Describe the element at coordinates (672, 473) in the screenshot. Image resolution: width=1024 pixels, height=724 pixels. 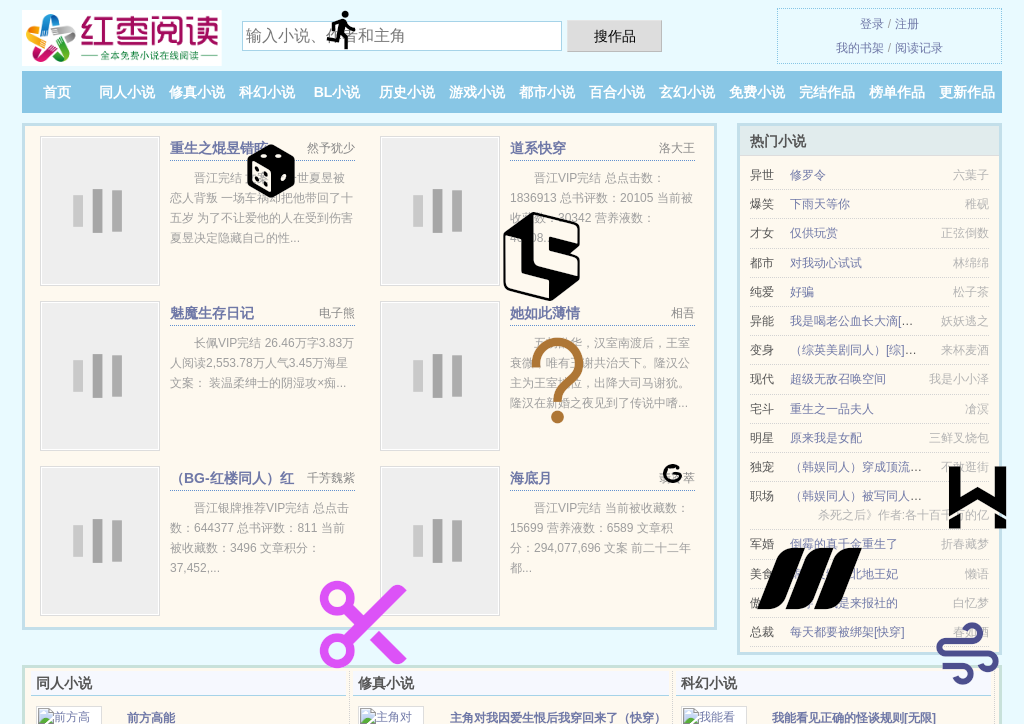
I see `open GitCode application` at that location.